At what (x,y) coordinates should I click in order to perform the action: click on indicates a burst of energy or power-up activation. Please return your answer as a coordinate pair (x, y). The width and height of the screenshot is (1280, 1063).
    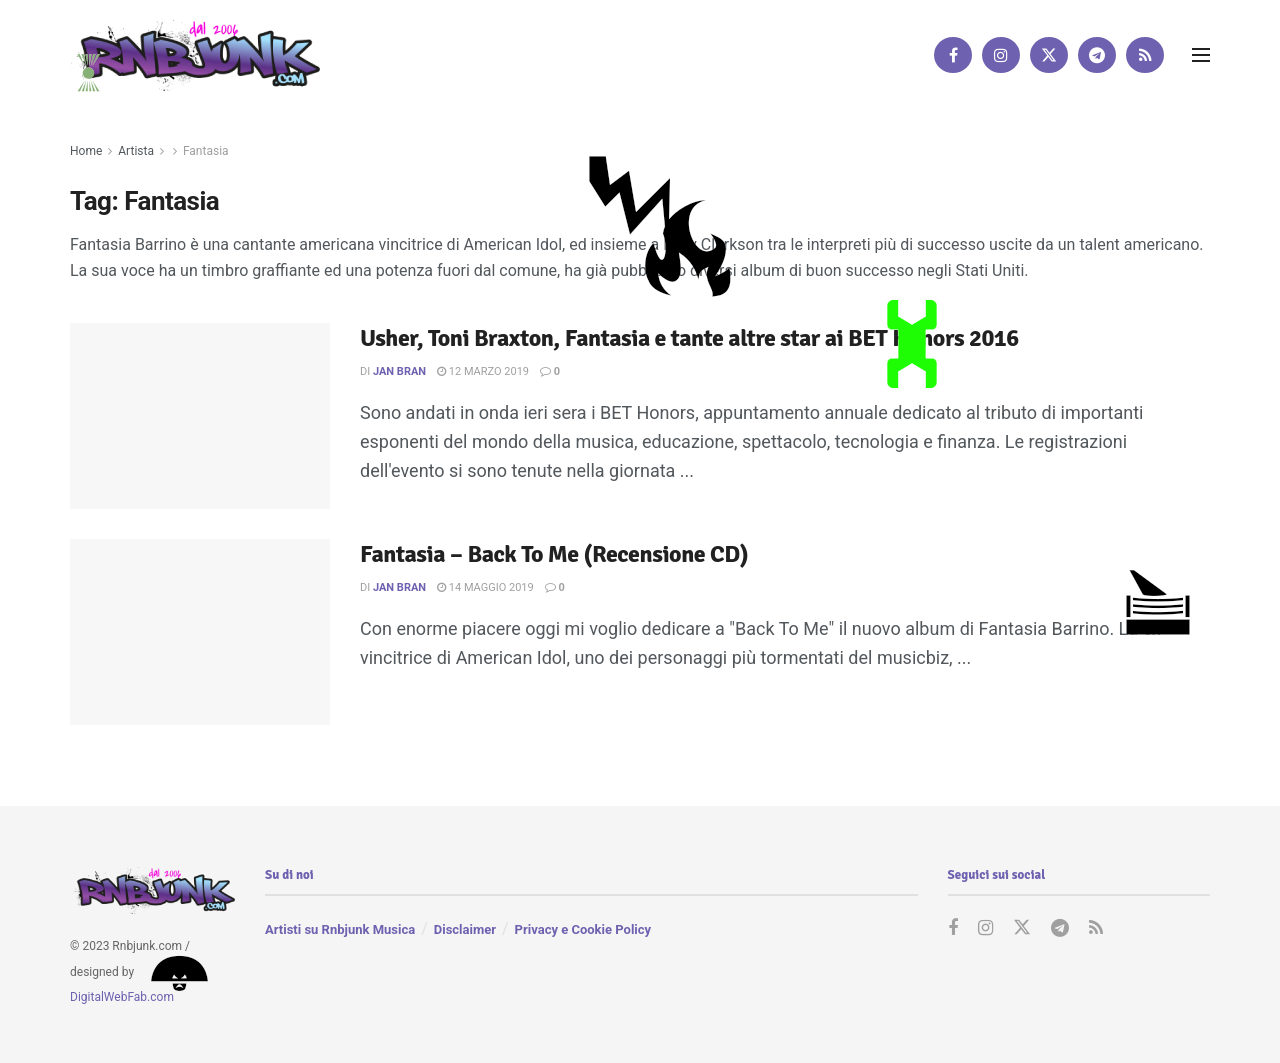
    Looking at the image, I should click on (88, 73).